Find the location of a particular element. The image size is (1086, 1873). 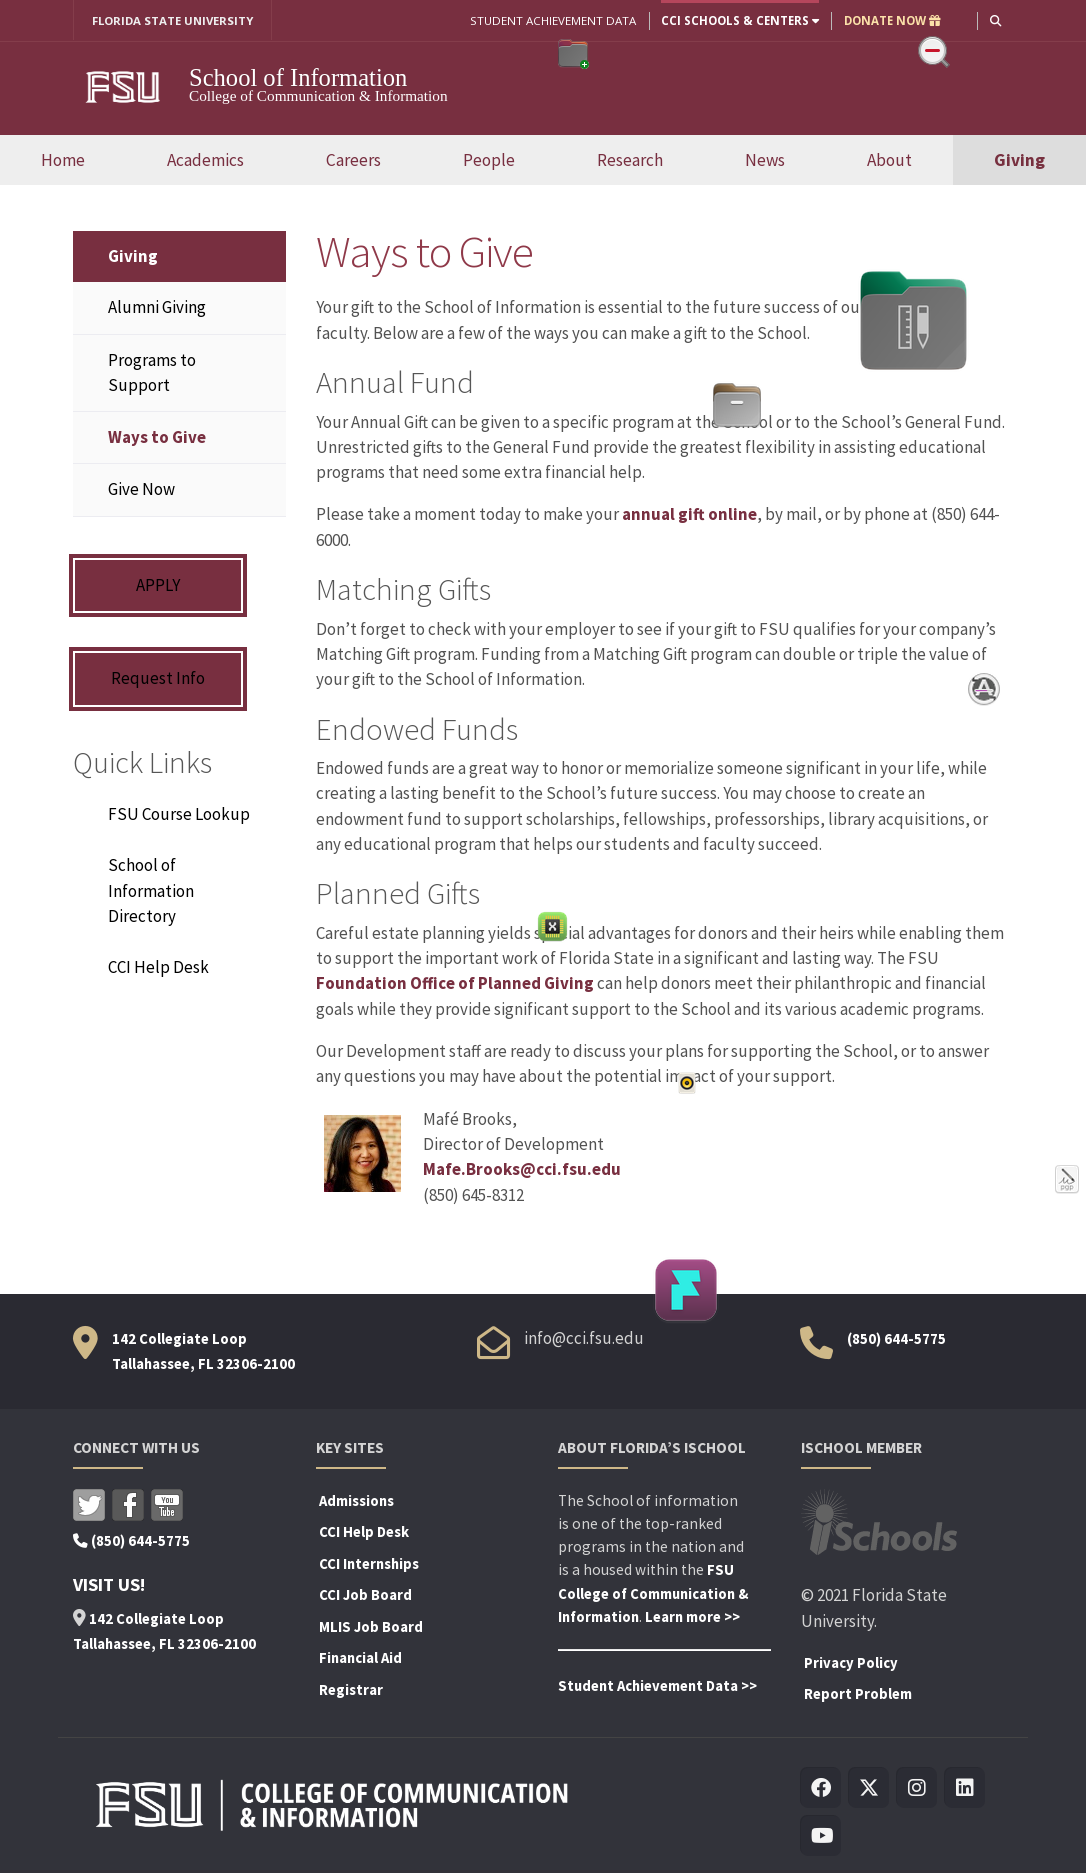

zoom out to see more content is located at coordinates (934, 52).